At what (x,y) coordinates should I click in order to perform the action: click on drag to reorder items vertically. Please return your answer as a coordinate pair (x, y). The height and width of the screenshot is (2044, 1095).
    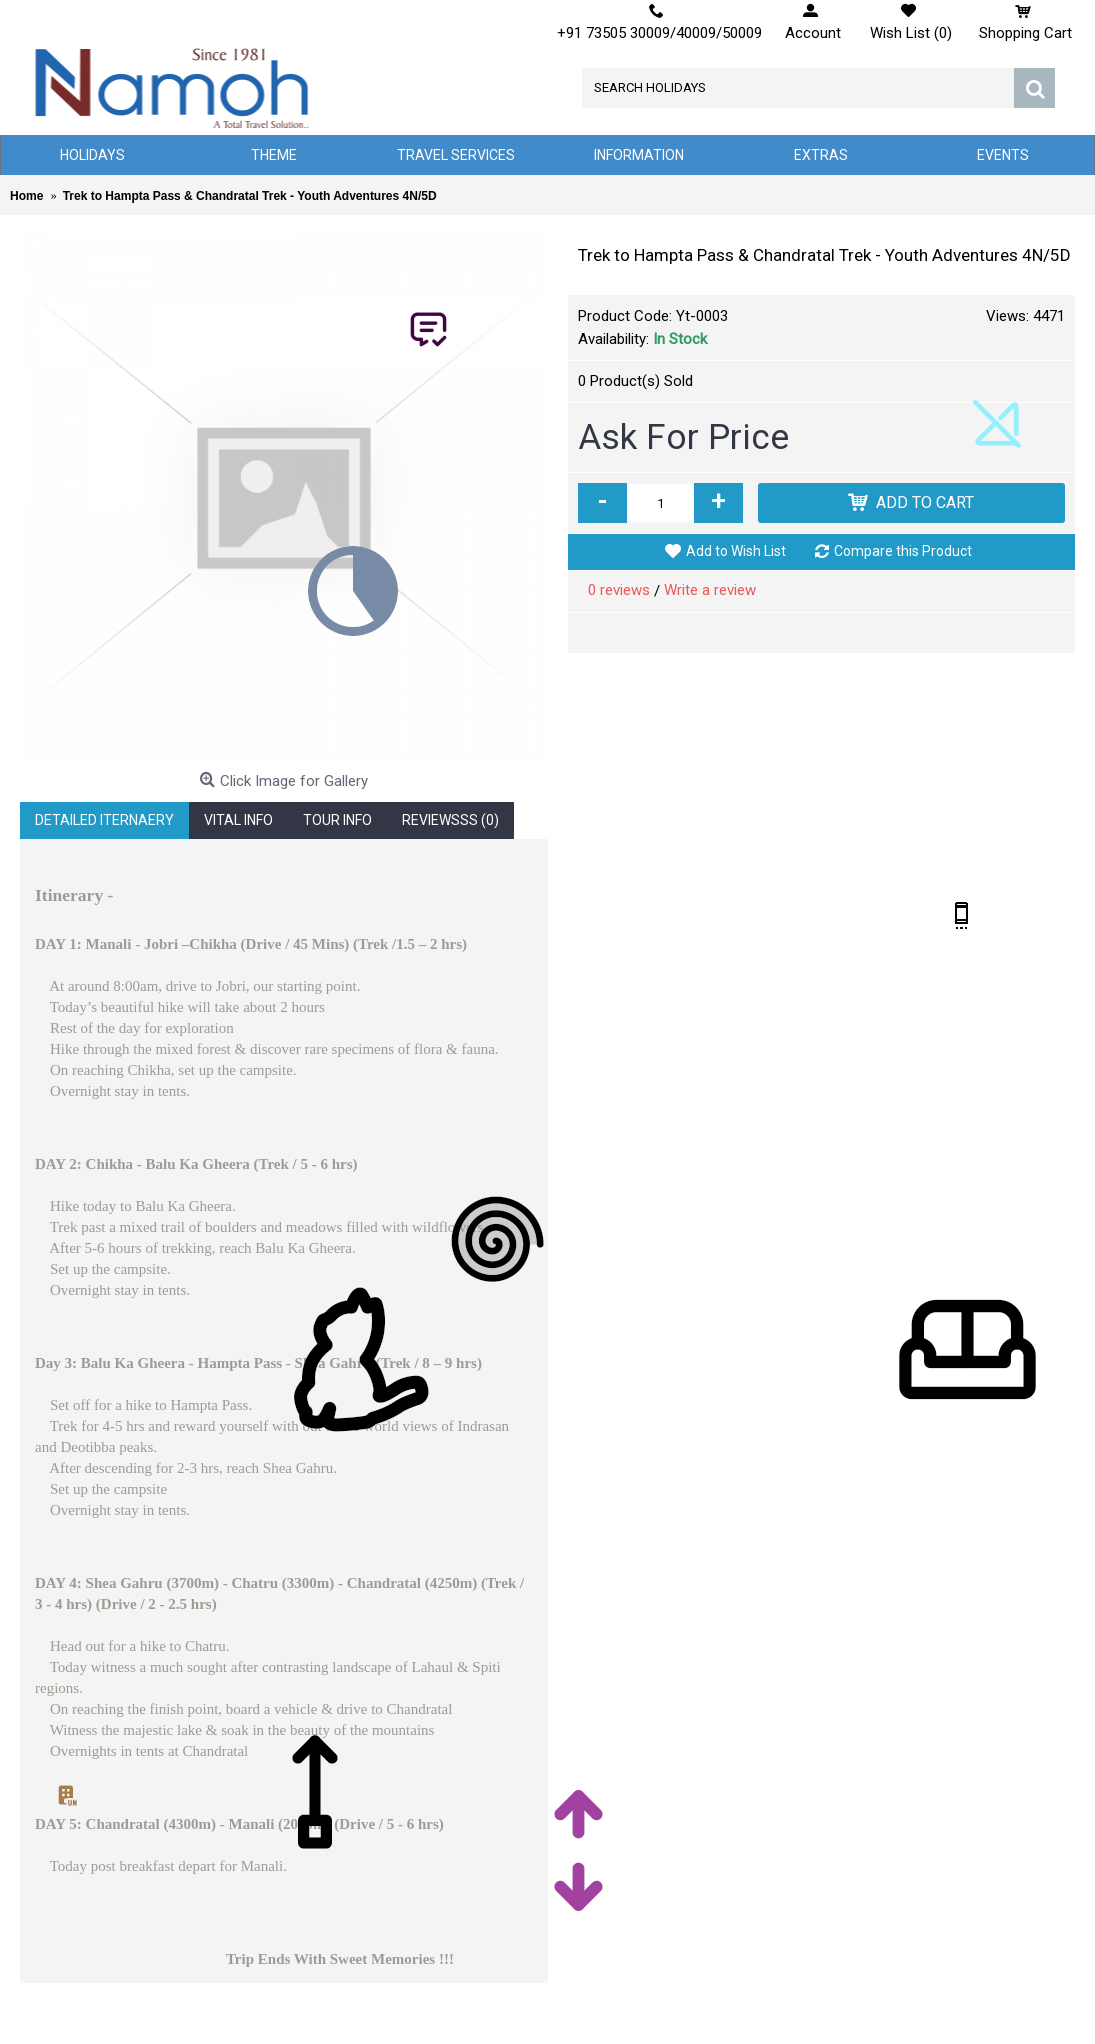
    Looking at the image, I should click on (578, 1850).